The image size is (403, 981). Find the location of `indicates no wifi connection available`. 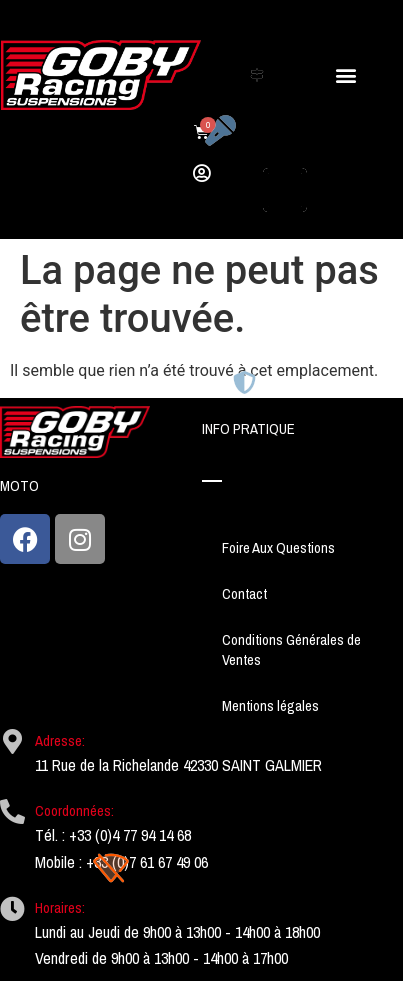

indicates no wifi connection available is located at coordinates (111, 868).